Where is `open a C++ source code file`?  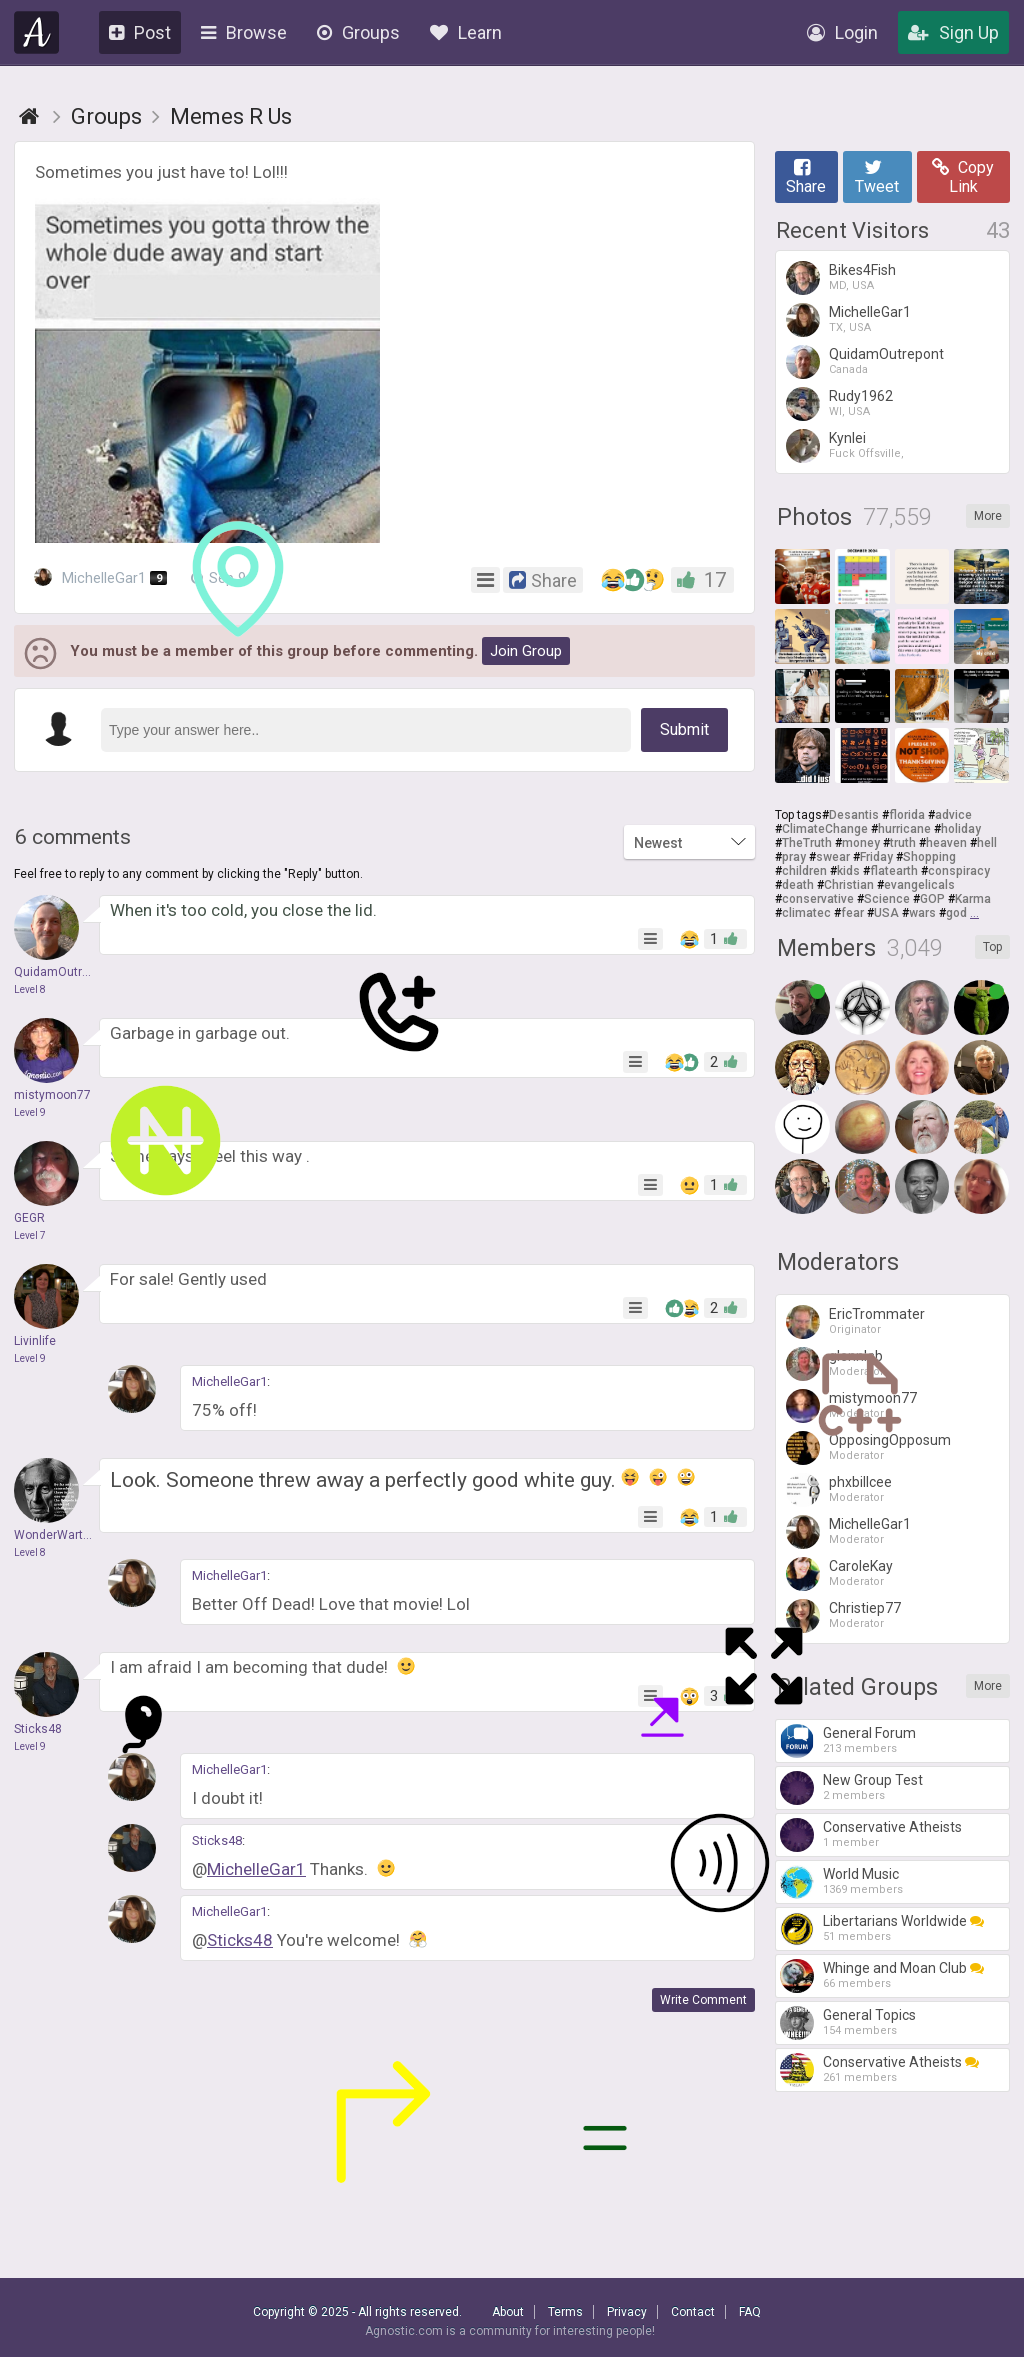
open a C++ source code file is located at coordinates (860, 1398).